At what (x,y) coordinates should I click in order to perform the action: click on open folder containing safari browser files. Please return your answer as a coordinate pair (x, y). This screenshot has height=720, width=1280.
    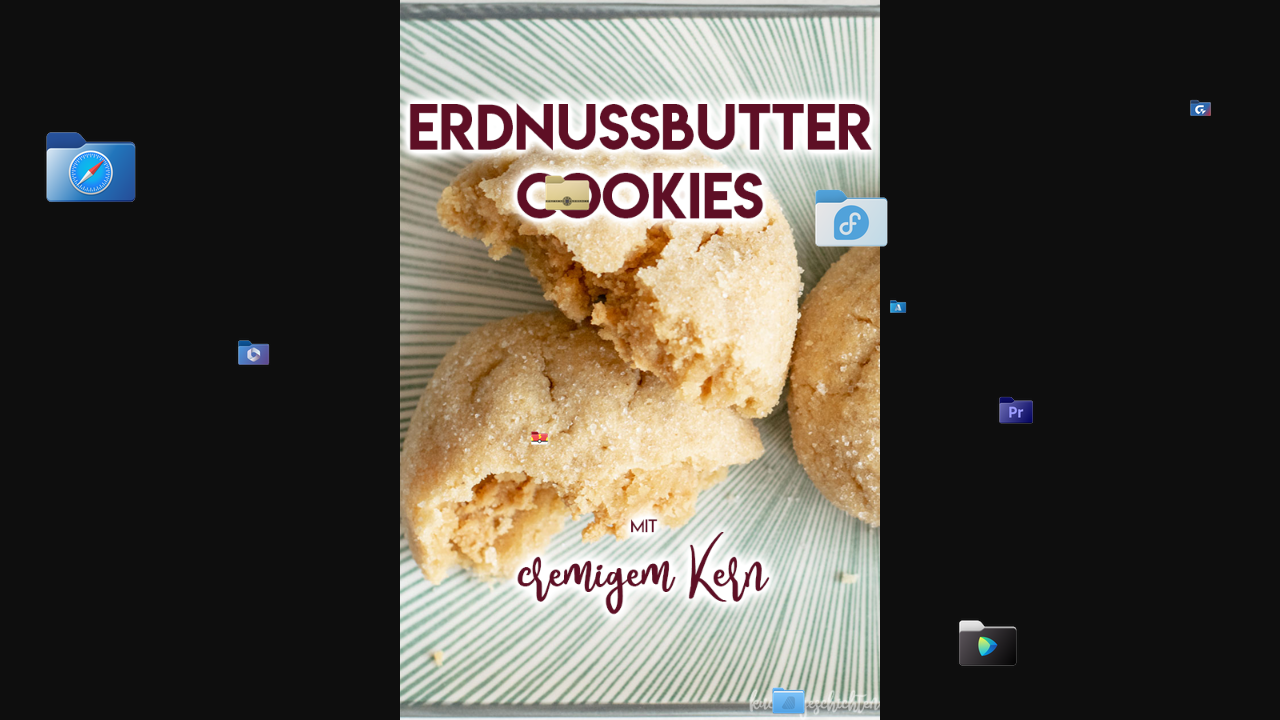
    Looking at the image, I should click on (90, 169).